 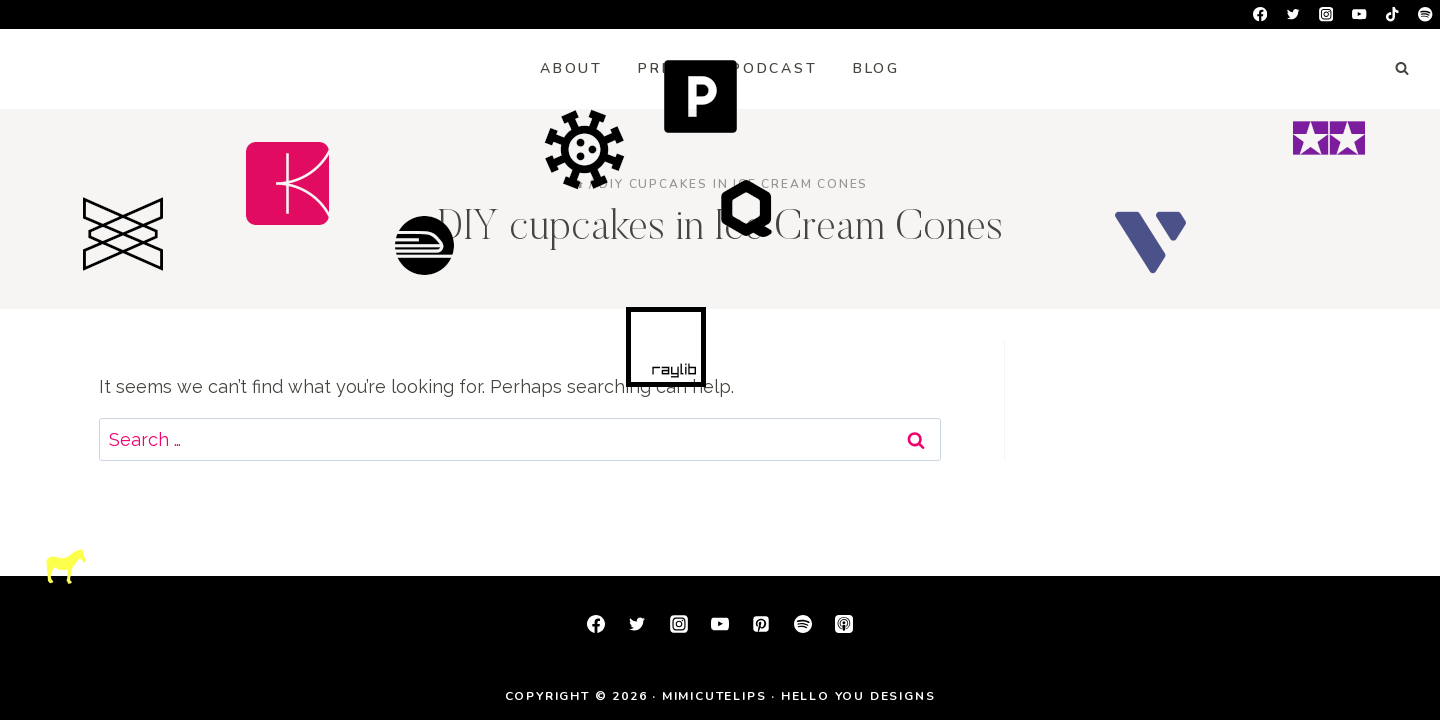 I want to click on vultr cloud hosting logo, so click(x=1150, y=242).